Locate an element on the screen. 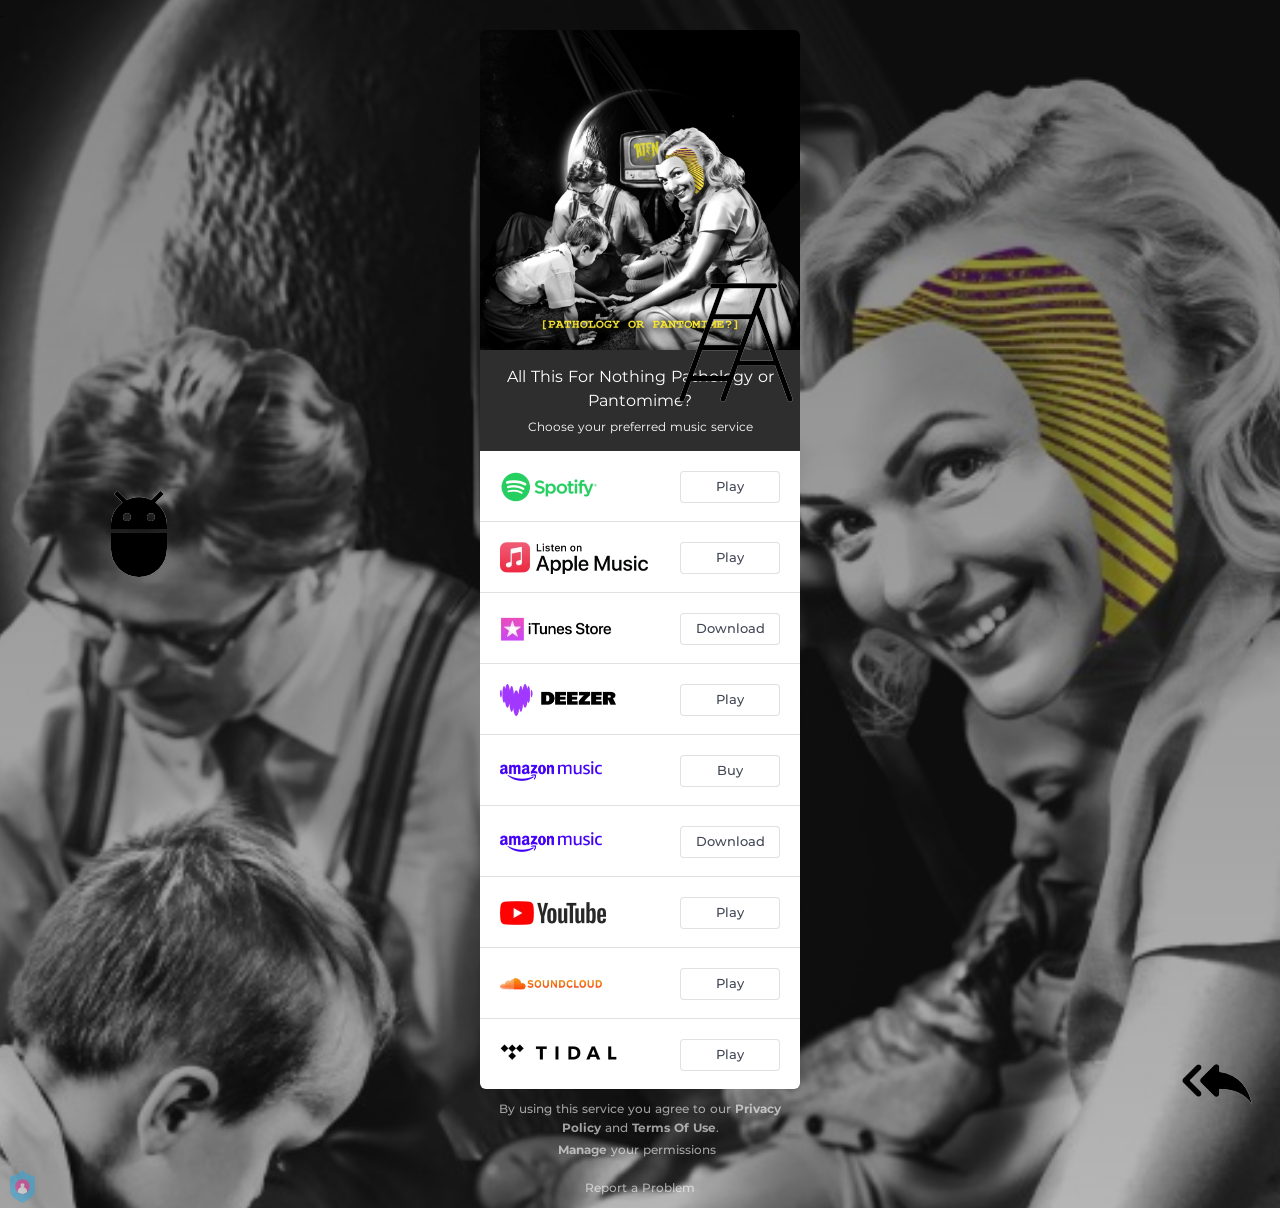 This screenshot has height=1208, width=1280. access tools or equipment section is located at coordinates (738, 342).